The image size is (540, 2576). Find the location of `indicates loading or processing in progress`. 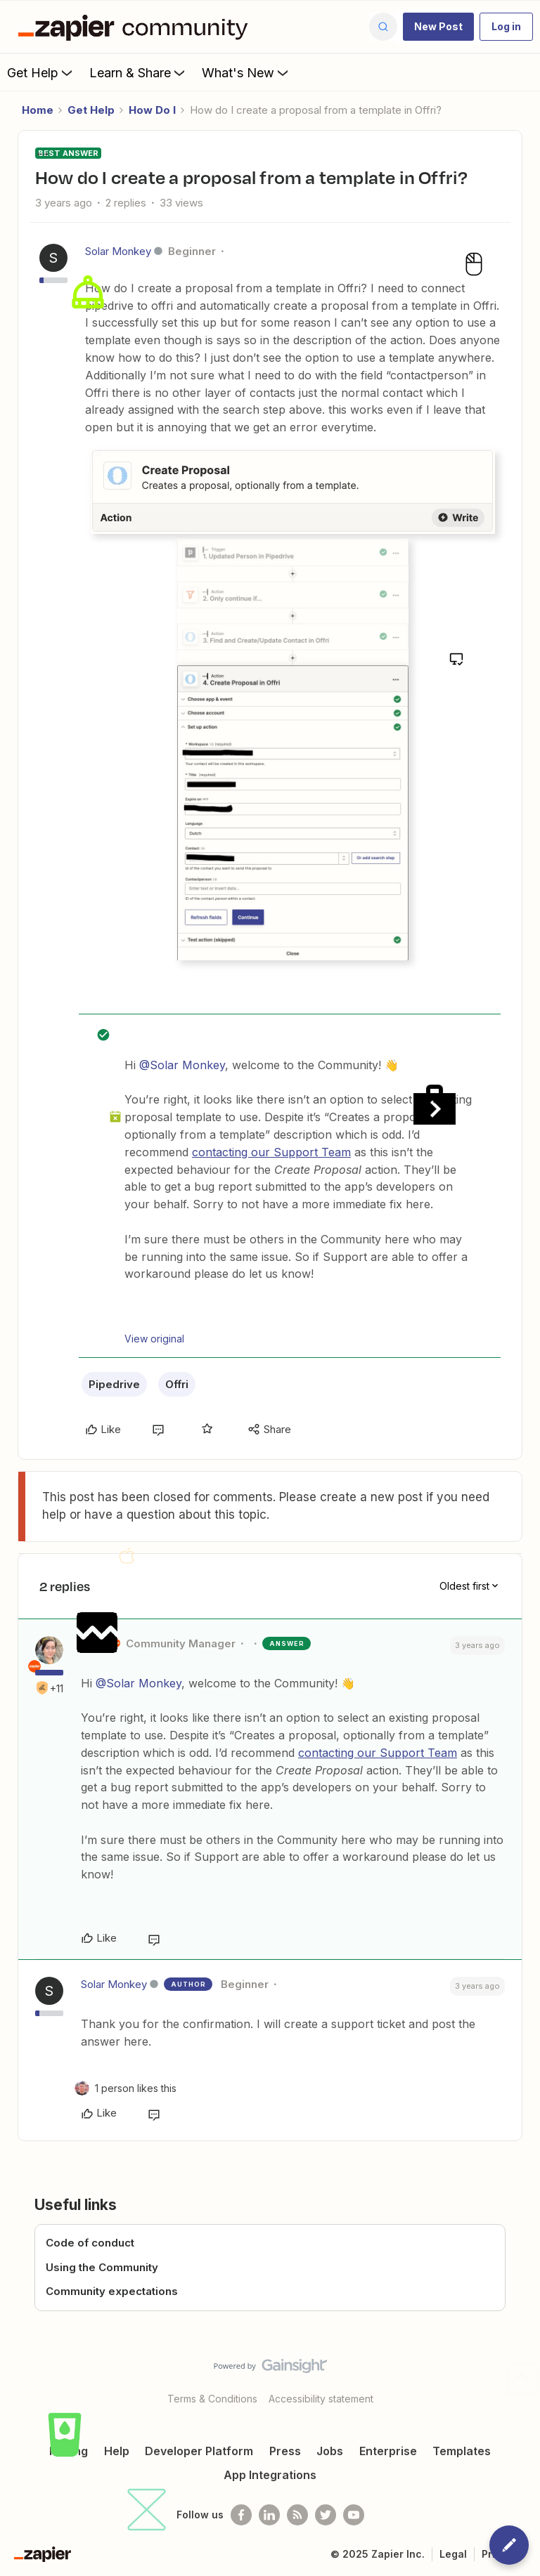

indicates loading or processing in progress is located at coordinates (146, 2509).